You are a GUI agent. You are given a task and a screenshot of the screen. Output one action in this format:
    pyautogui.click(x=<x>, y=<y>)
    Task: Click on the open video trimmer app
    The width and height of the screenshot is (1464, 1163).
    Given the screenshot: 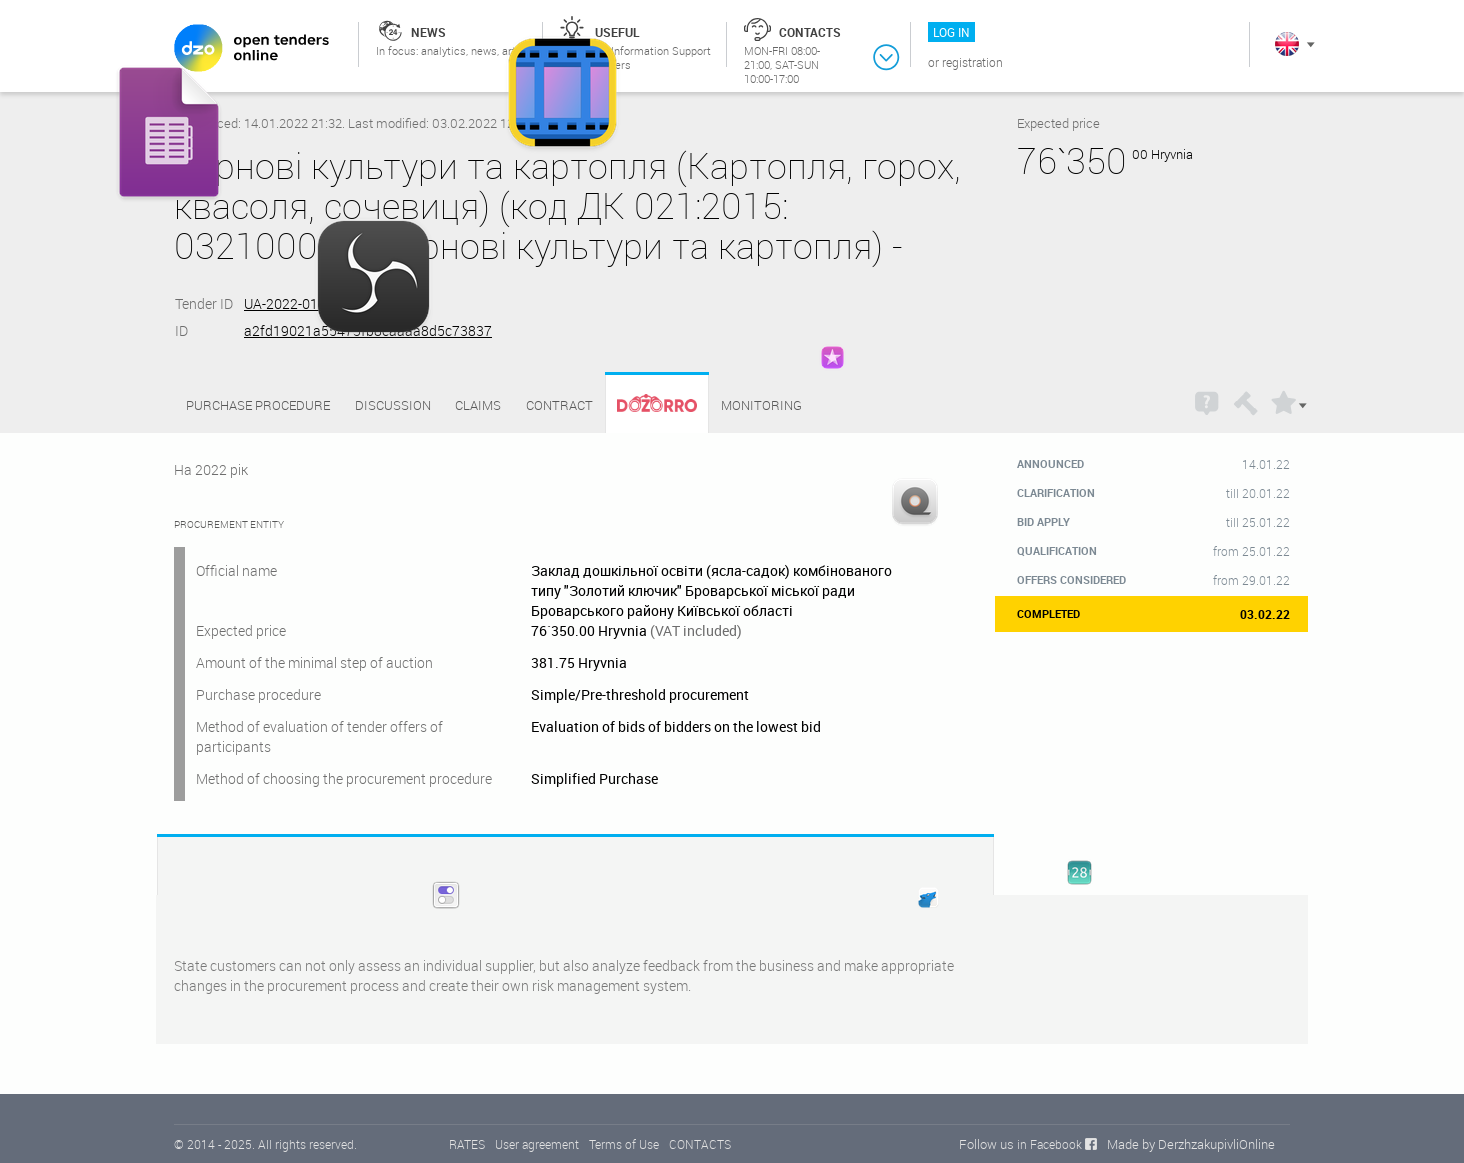 What is the action you would take?
    pyautogui.click(x=562, y=92)
    